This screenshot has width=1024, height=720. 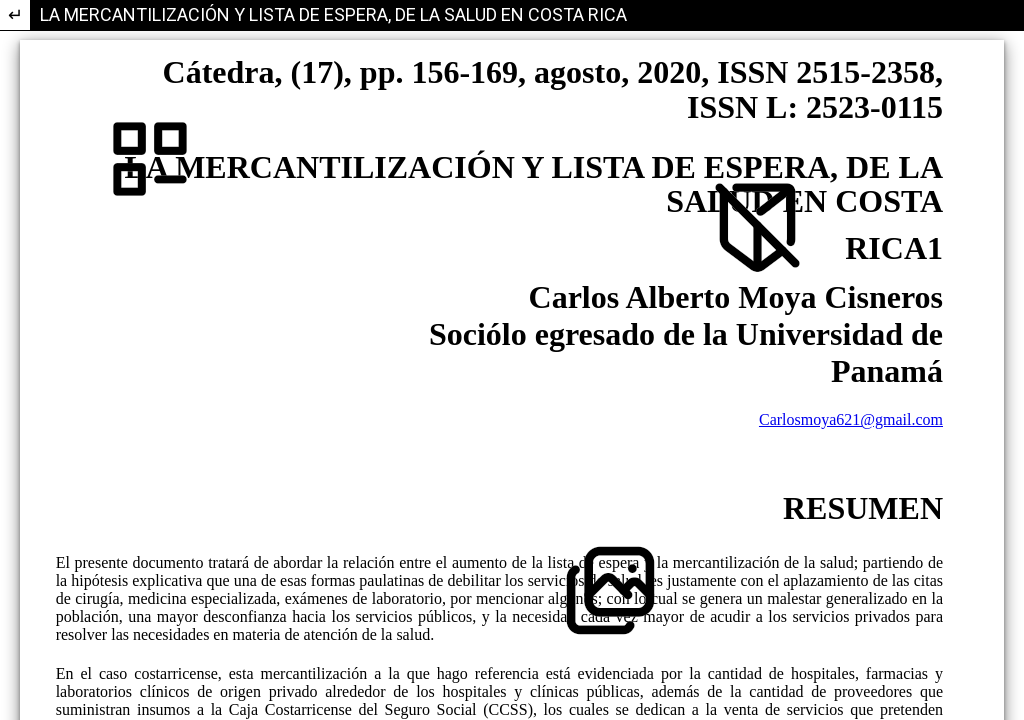 I want to click on disable light refraction or spectrum effects, so click(x=757, y=225).